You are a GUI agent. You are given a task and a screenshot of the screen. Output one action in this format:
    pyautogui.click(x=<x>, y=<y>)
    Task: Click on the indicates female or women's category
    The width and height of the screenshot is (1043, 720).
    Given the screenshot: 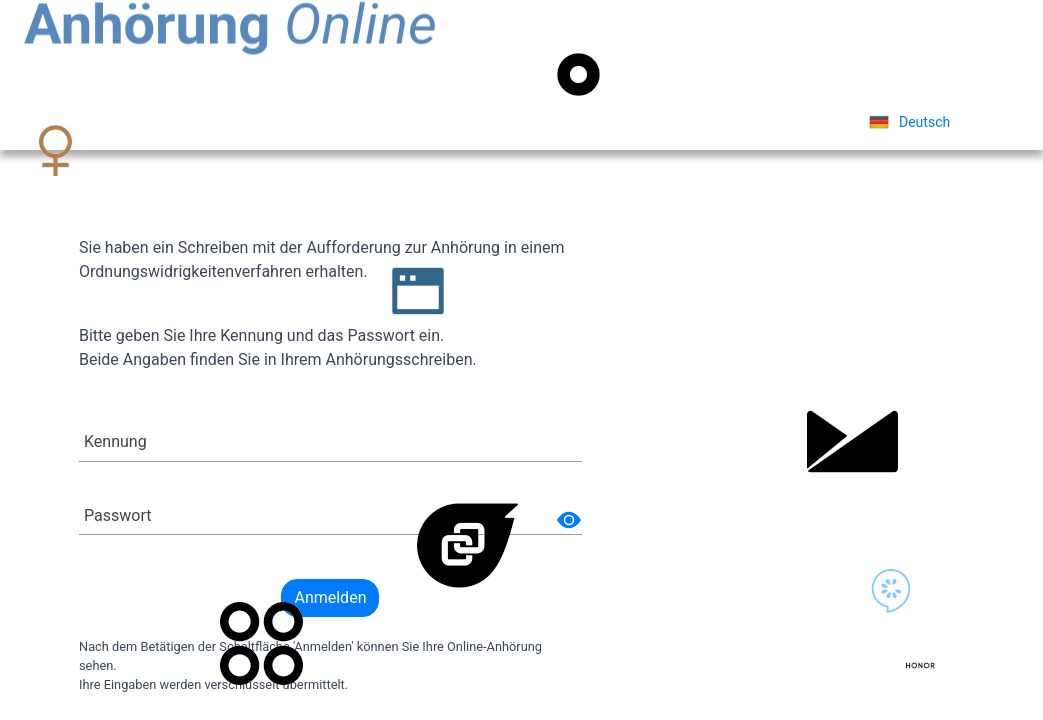 What is the action you would take?
    pyautogui.click(x=55, y=149)
    